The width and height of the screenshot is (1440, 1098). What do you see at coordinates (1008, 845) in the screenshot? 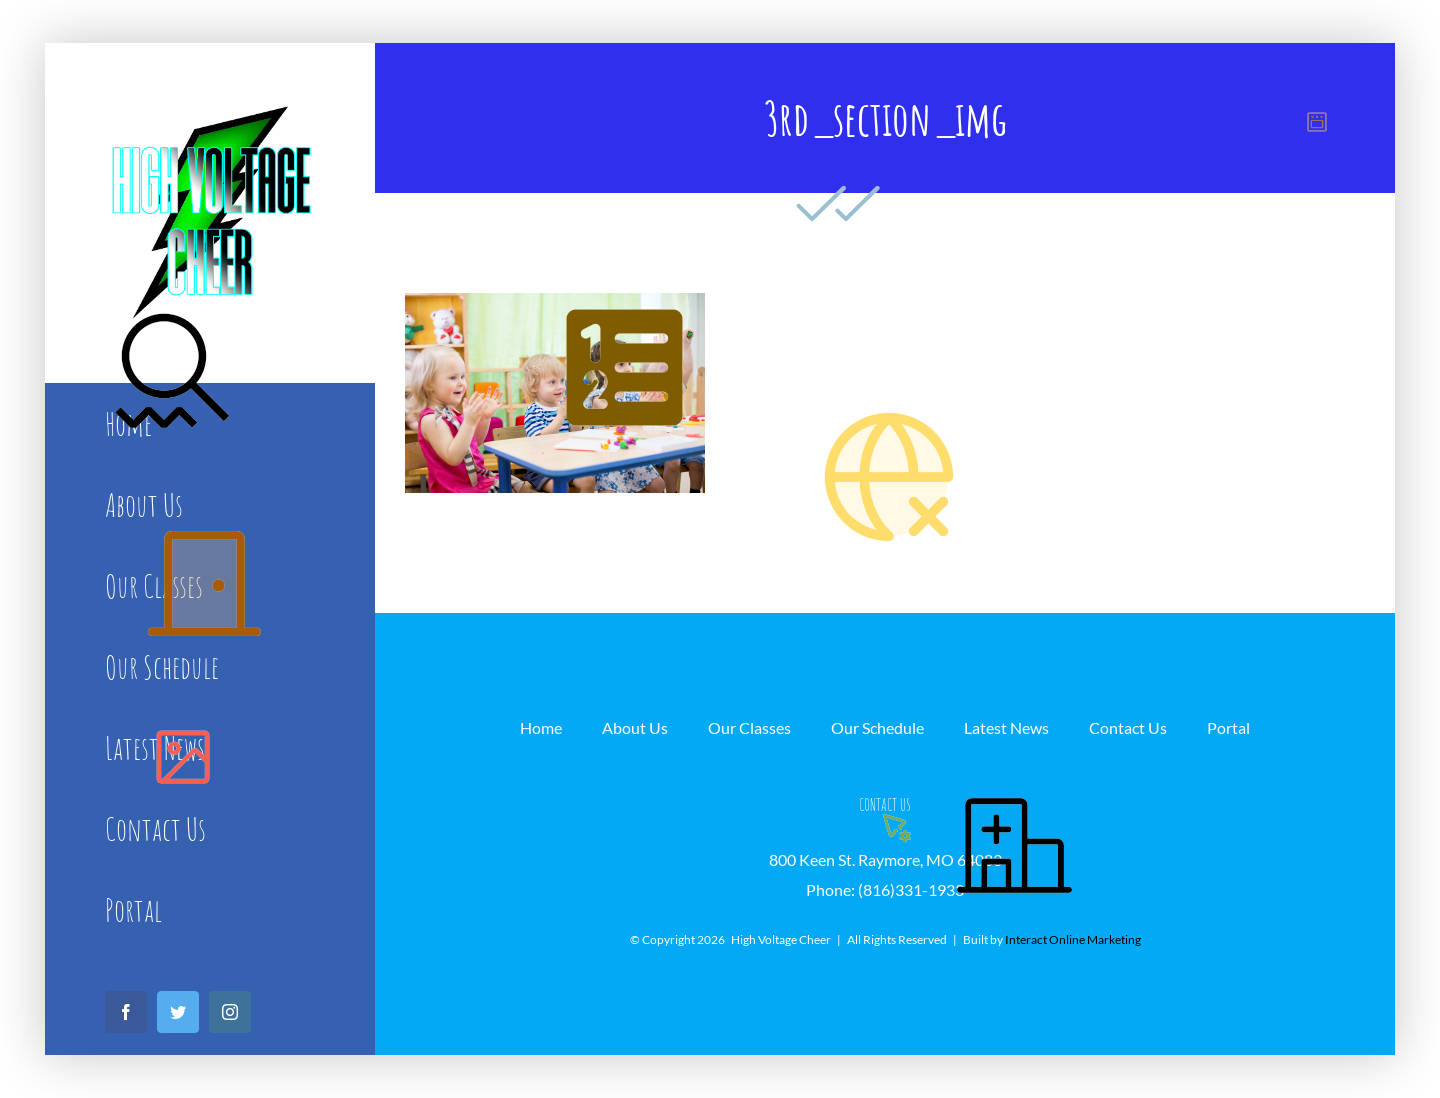
I see `find nearby hospitals or medical facilities` at bounding box center [1008, 845].